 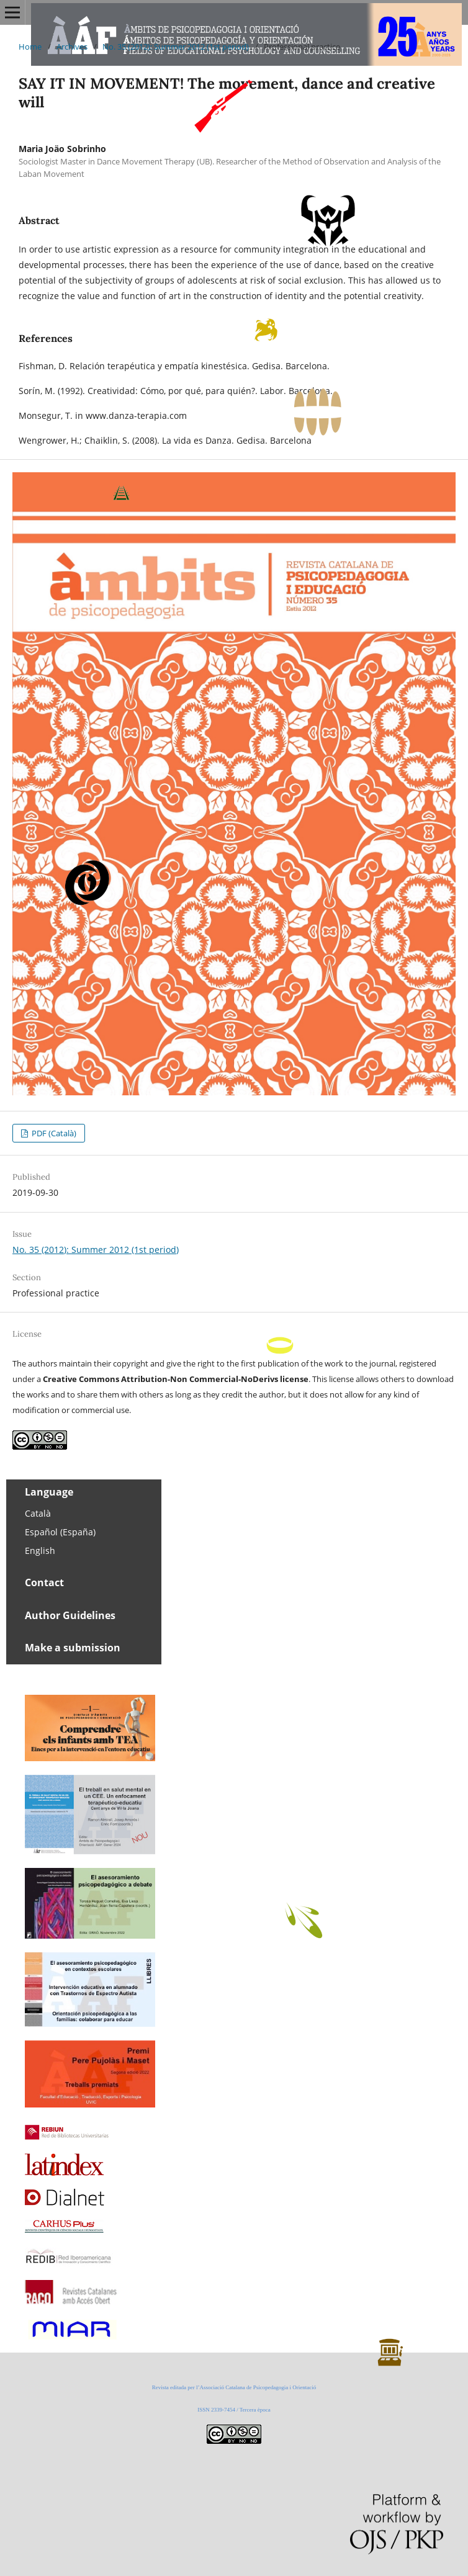 I want to click on open slot machine game, so click(x=389, y=2352).